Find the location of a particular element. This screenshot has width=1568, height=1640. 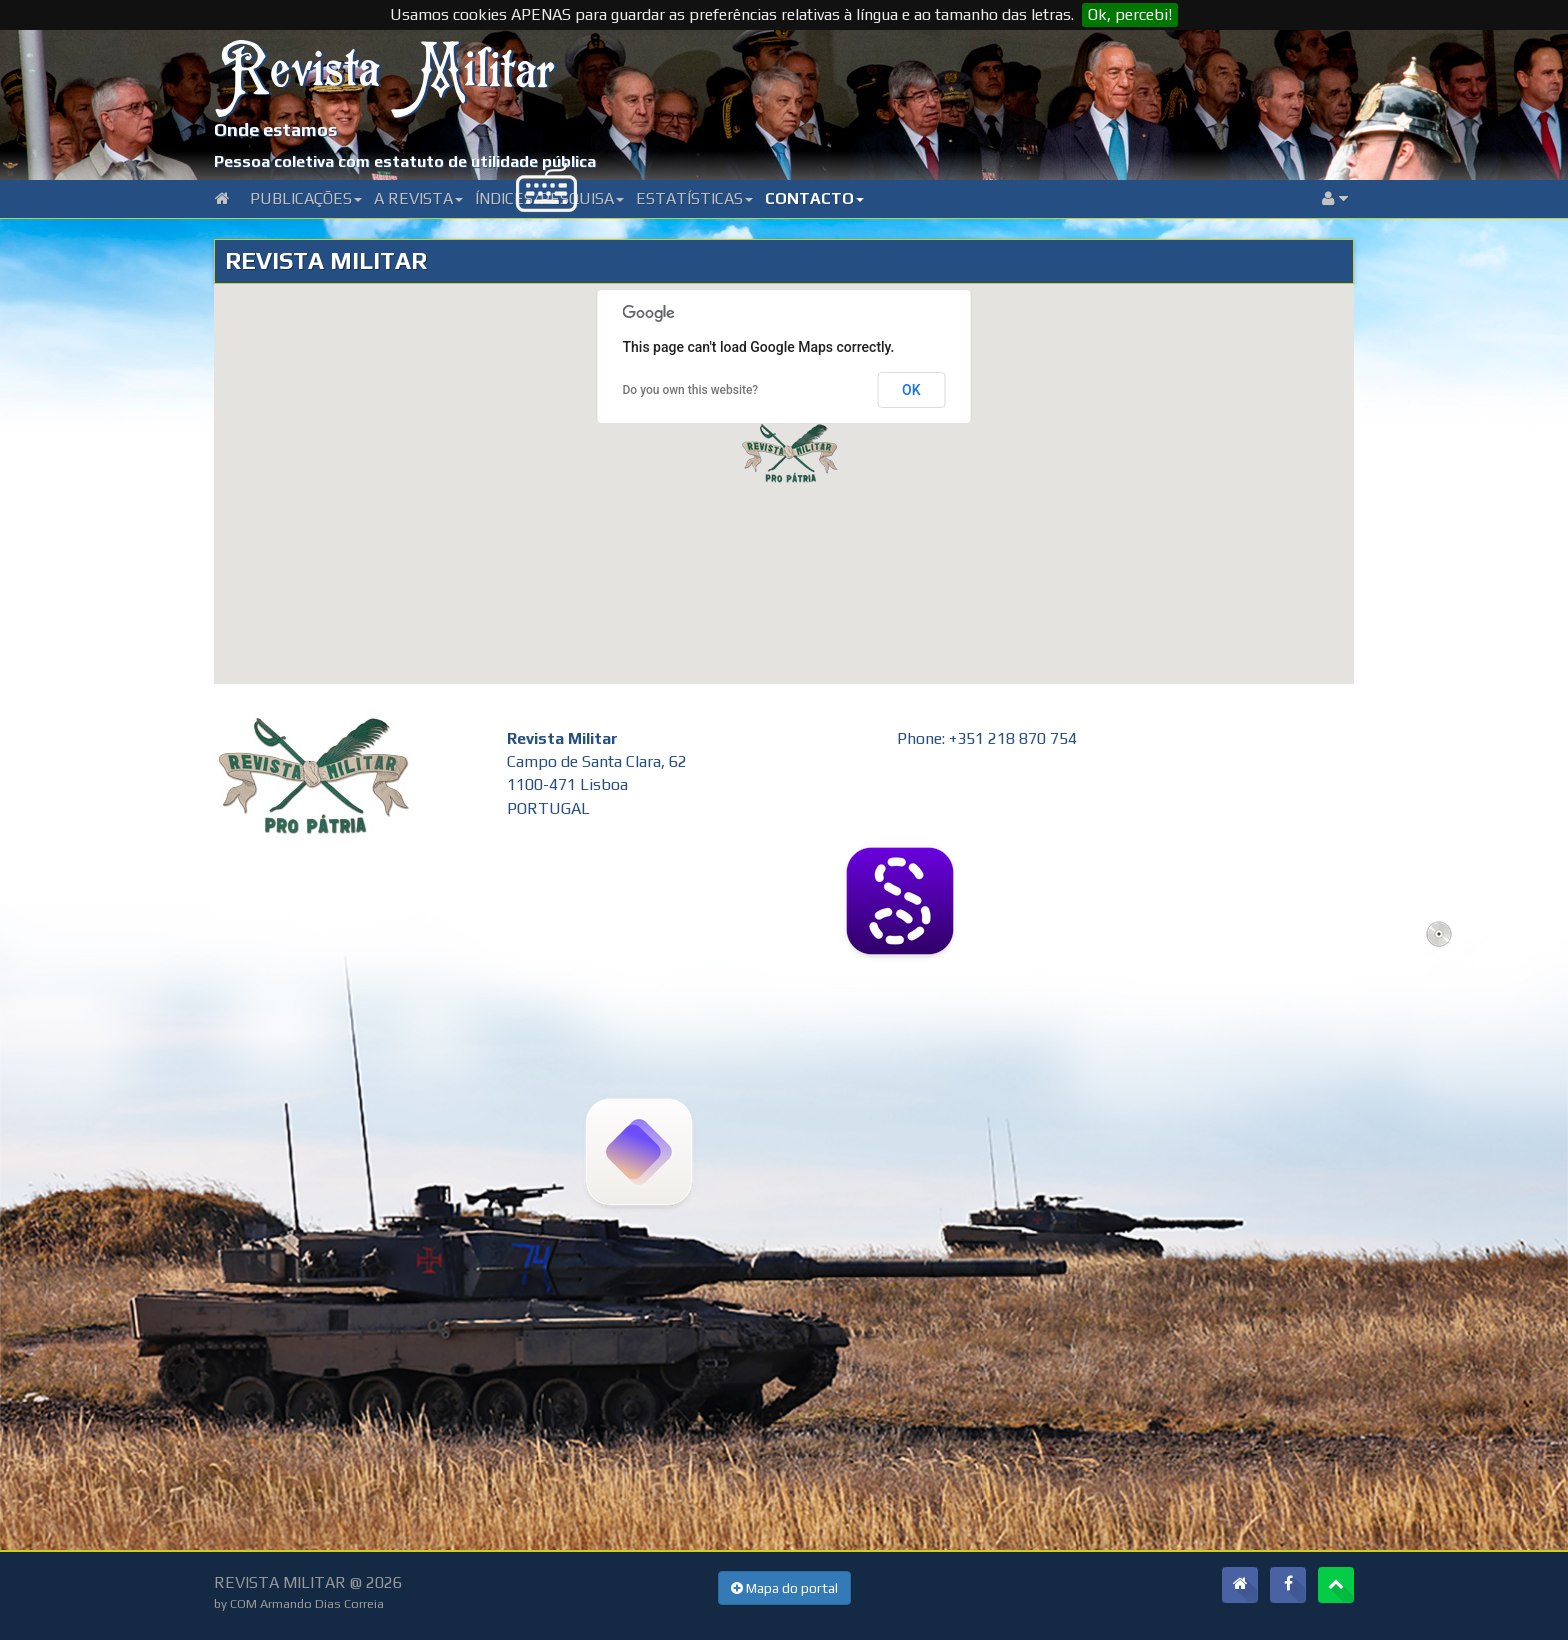

open proton pass password manager is located at coordinates (639, 1152).